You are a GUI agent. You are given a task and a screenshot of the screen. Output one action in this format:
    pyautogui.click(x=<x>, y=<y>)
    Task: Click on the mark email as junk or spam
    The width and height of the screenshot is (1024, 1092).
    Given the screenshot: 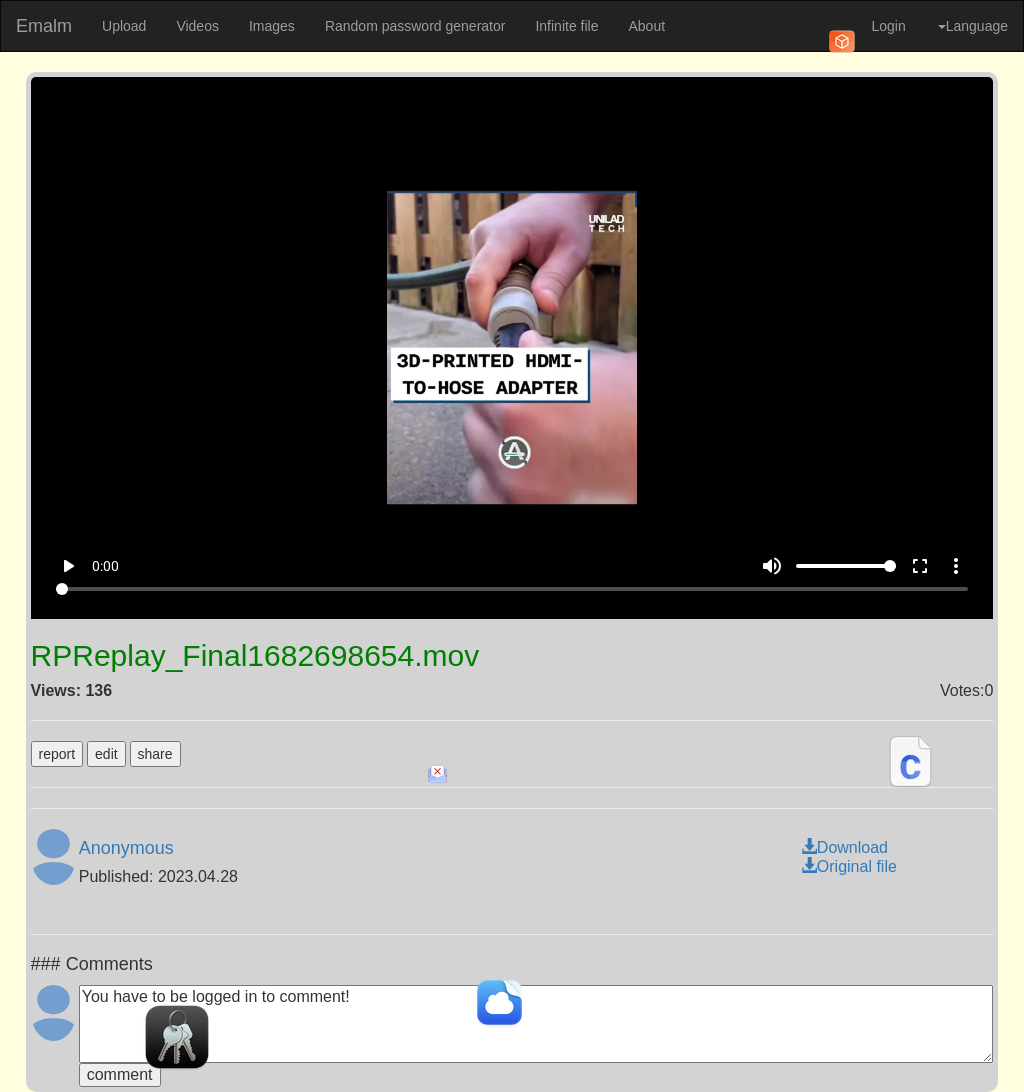 What is the action you would take?
    pyautogui.click(x=437, y=774)
    